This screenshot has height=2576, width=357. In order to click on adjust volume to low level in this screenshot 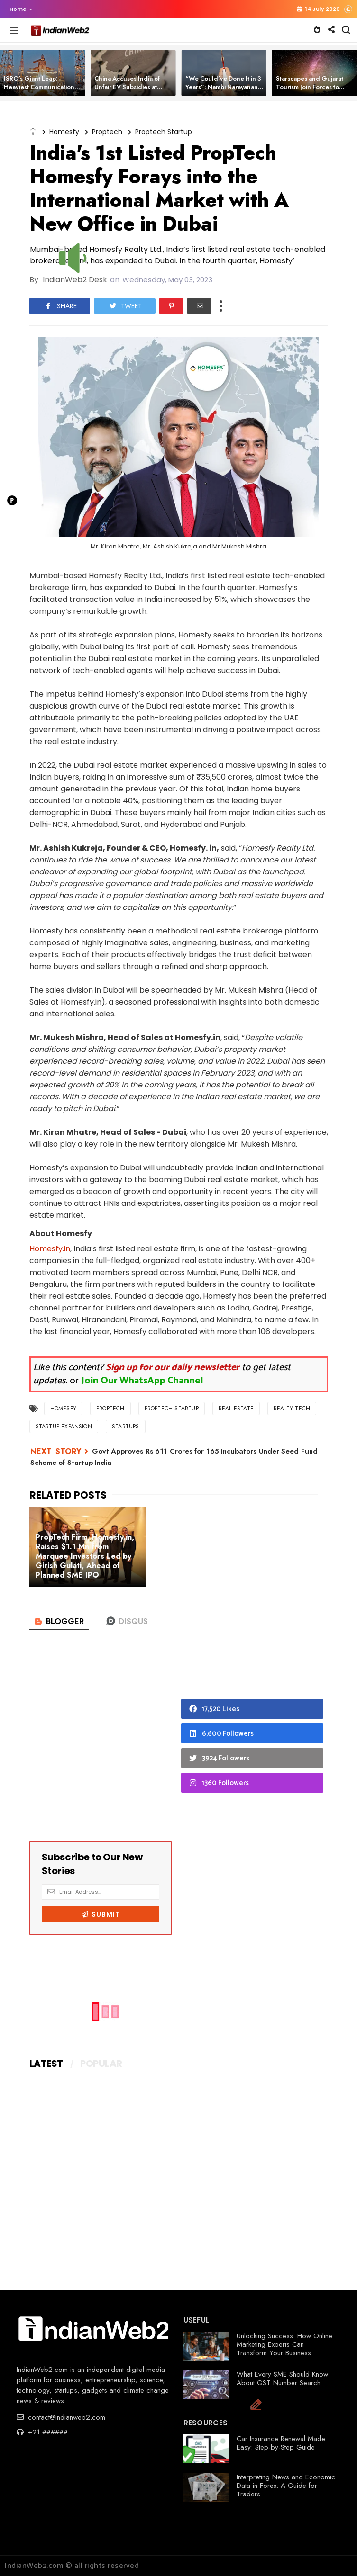, I will do `click(75, 258)`.